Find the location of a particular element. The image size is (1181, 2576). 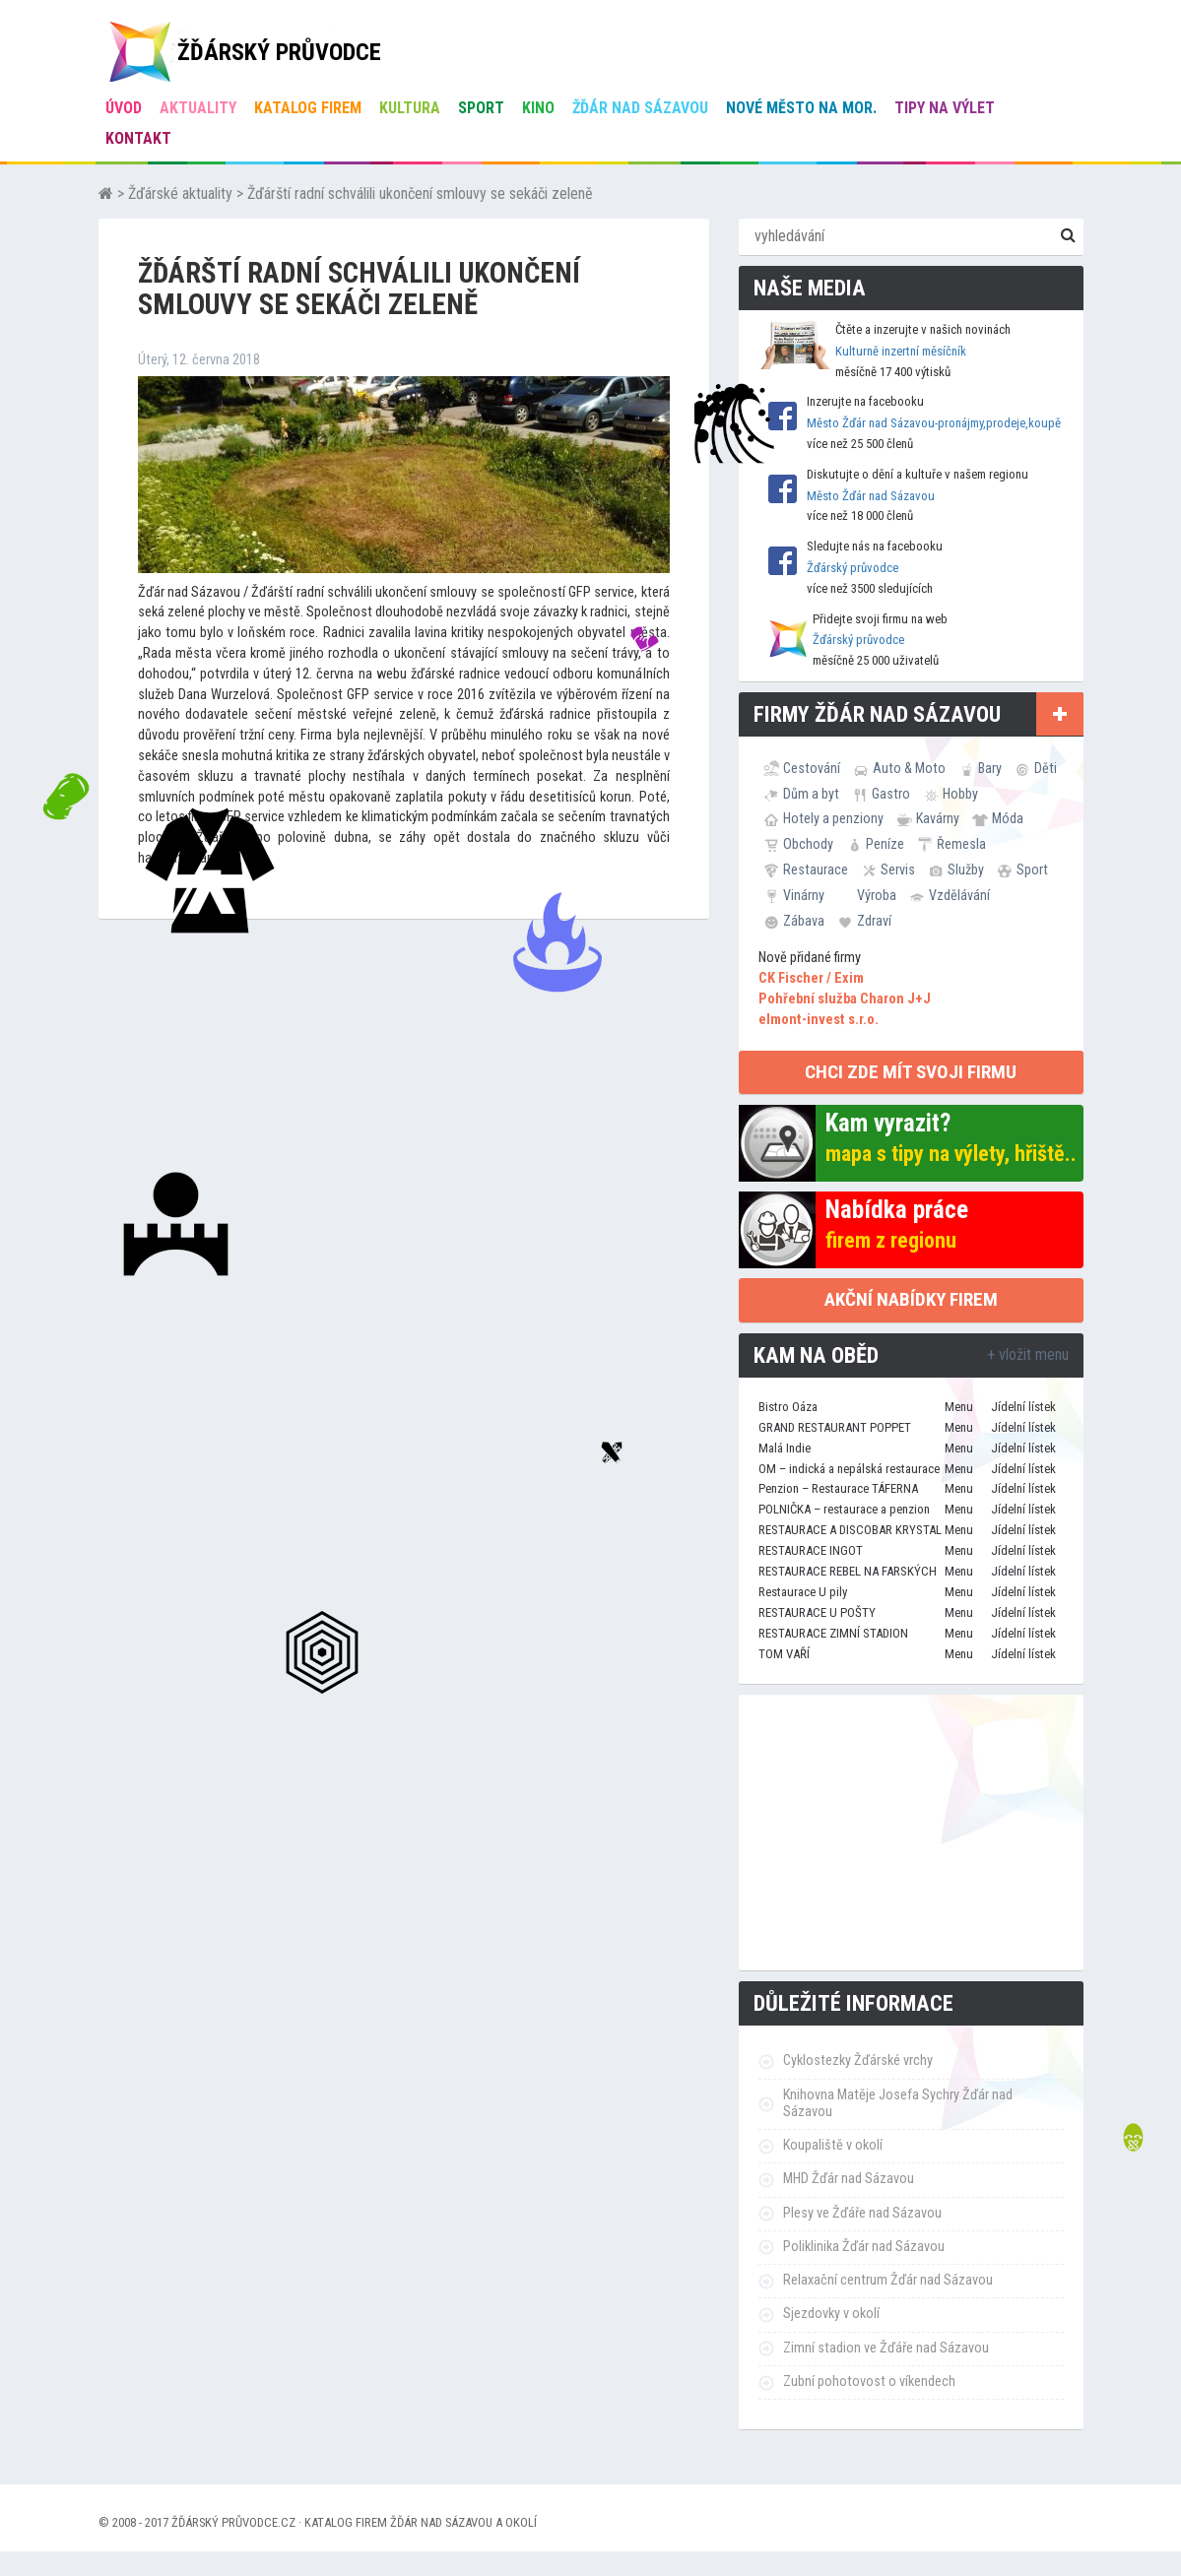

indicates water or ocean-themed content is located at coordinates (734, 422).